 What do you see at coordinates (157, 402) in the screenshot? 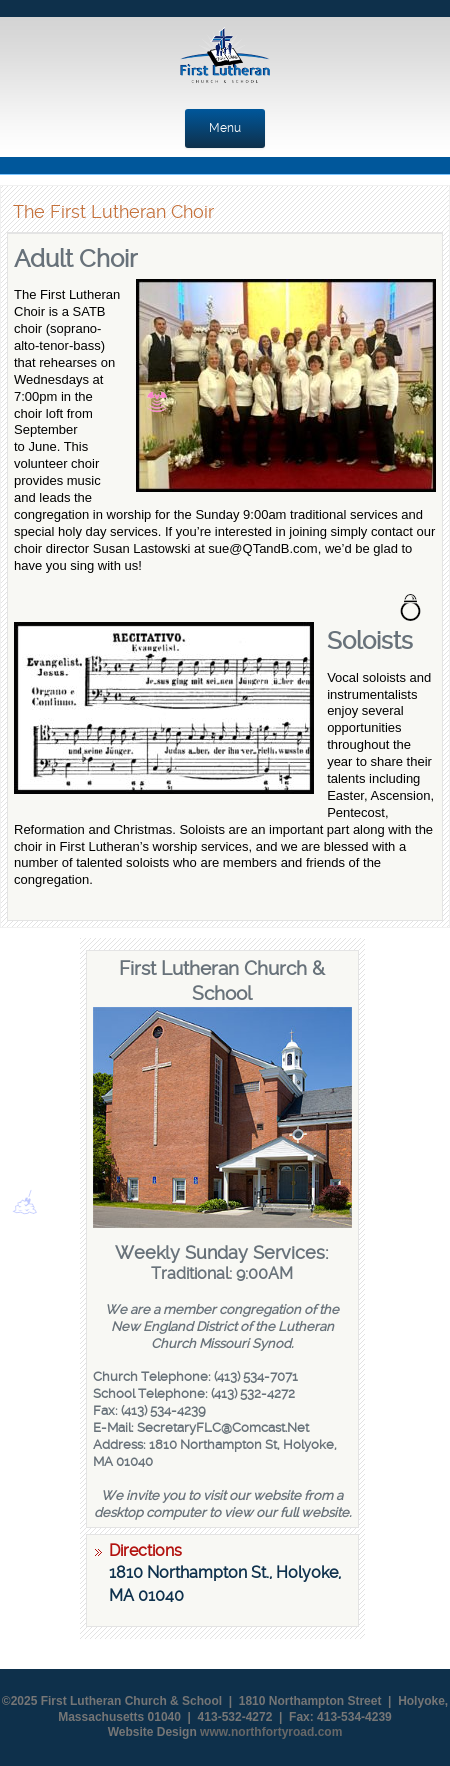
I see `activate sonic attack ability` at bounding box center [157, 402].